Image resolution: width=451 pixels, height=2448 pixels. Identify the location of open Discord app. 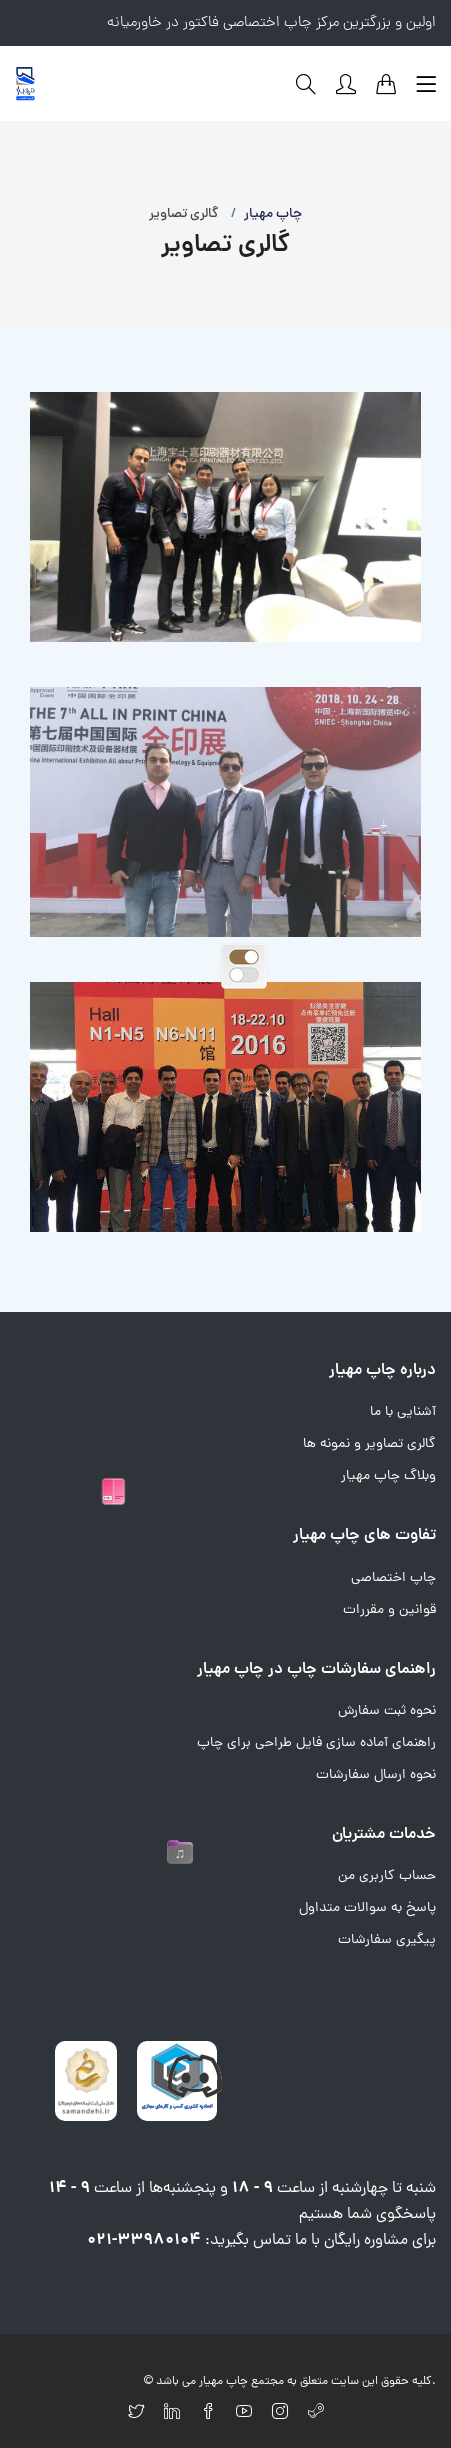
(195, 2076).